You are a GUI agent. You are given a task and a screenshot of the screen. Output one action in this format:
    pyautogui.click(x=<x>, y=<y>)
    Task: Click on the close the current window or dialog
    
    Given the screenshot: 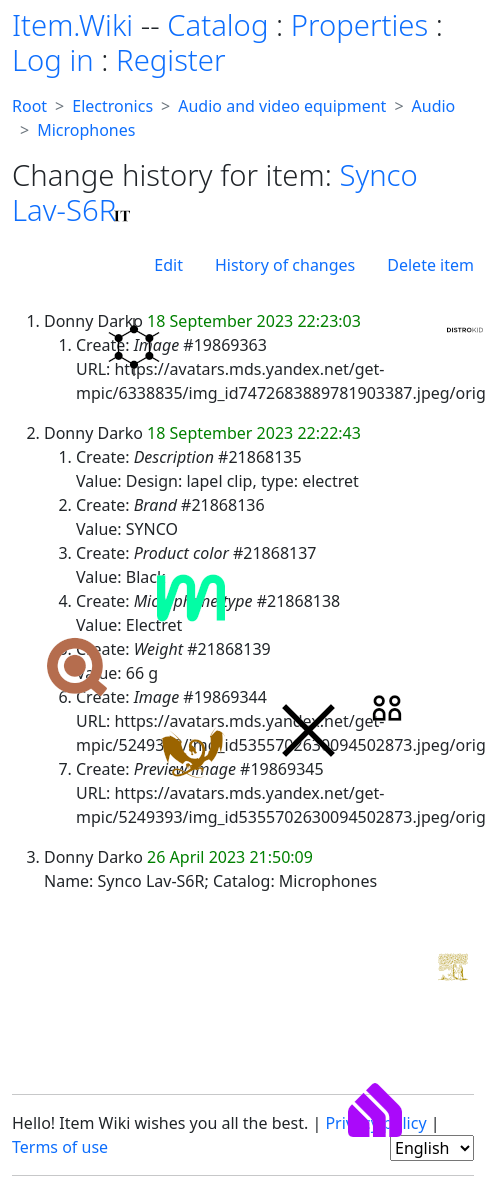 What is the action you would take?
    pyautogui.click(x=308, y=730)
    